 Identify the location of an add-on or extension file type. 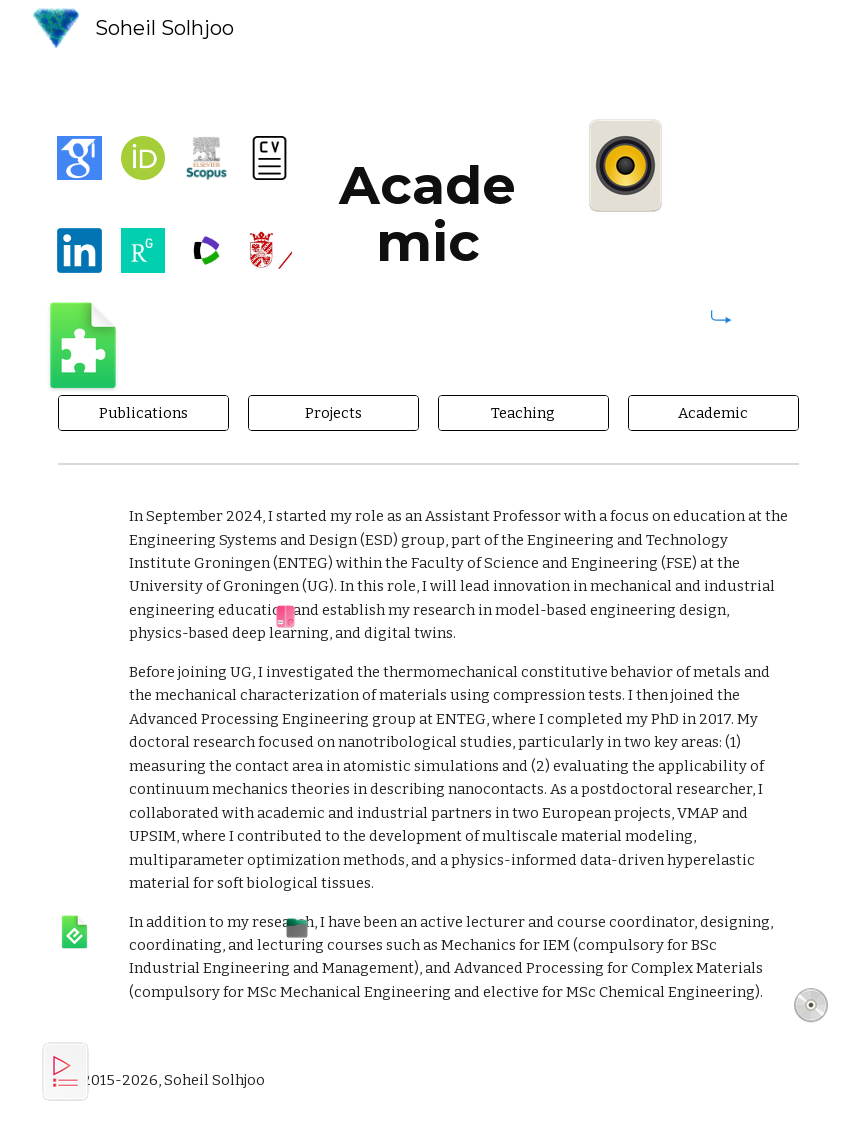
(83, 347).